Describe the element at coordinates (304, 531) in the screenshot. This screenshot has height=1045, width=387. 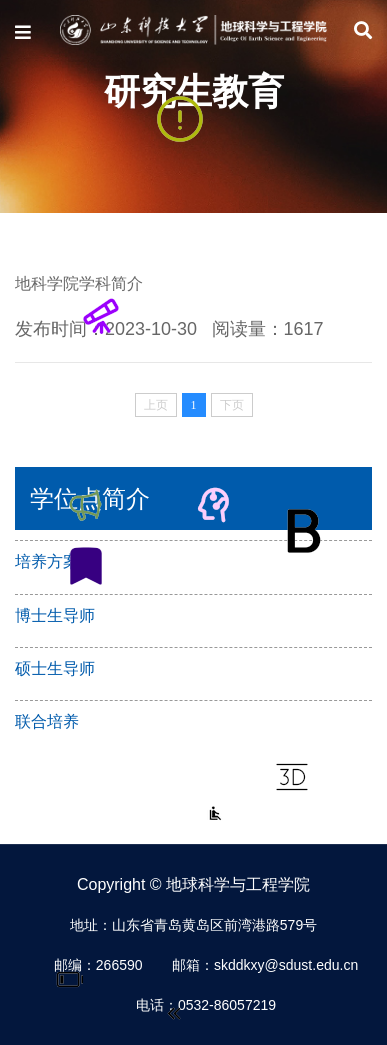
I see `apply bold formatting to selected text` at that location.